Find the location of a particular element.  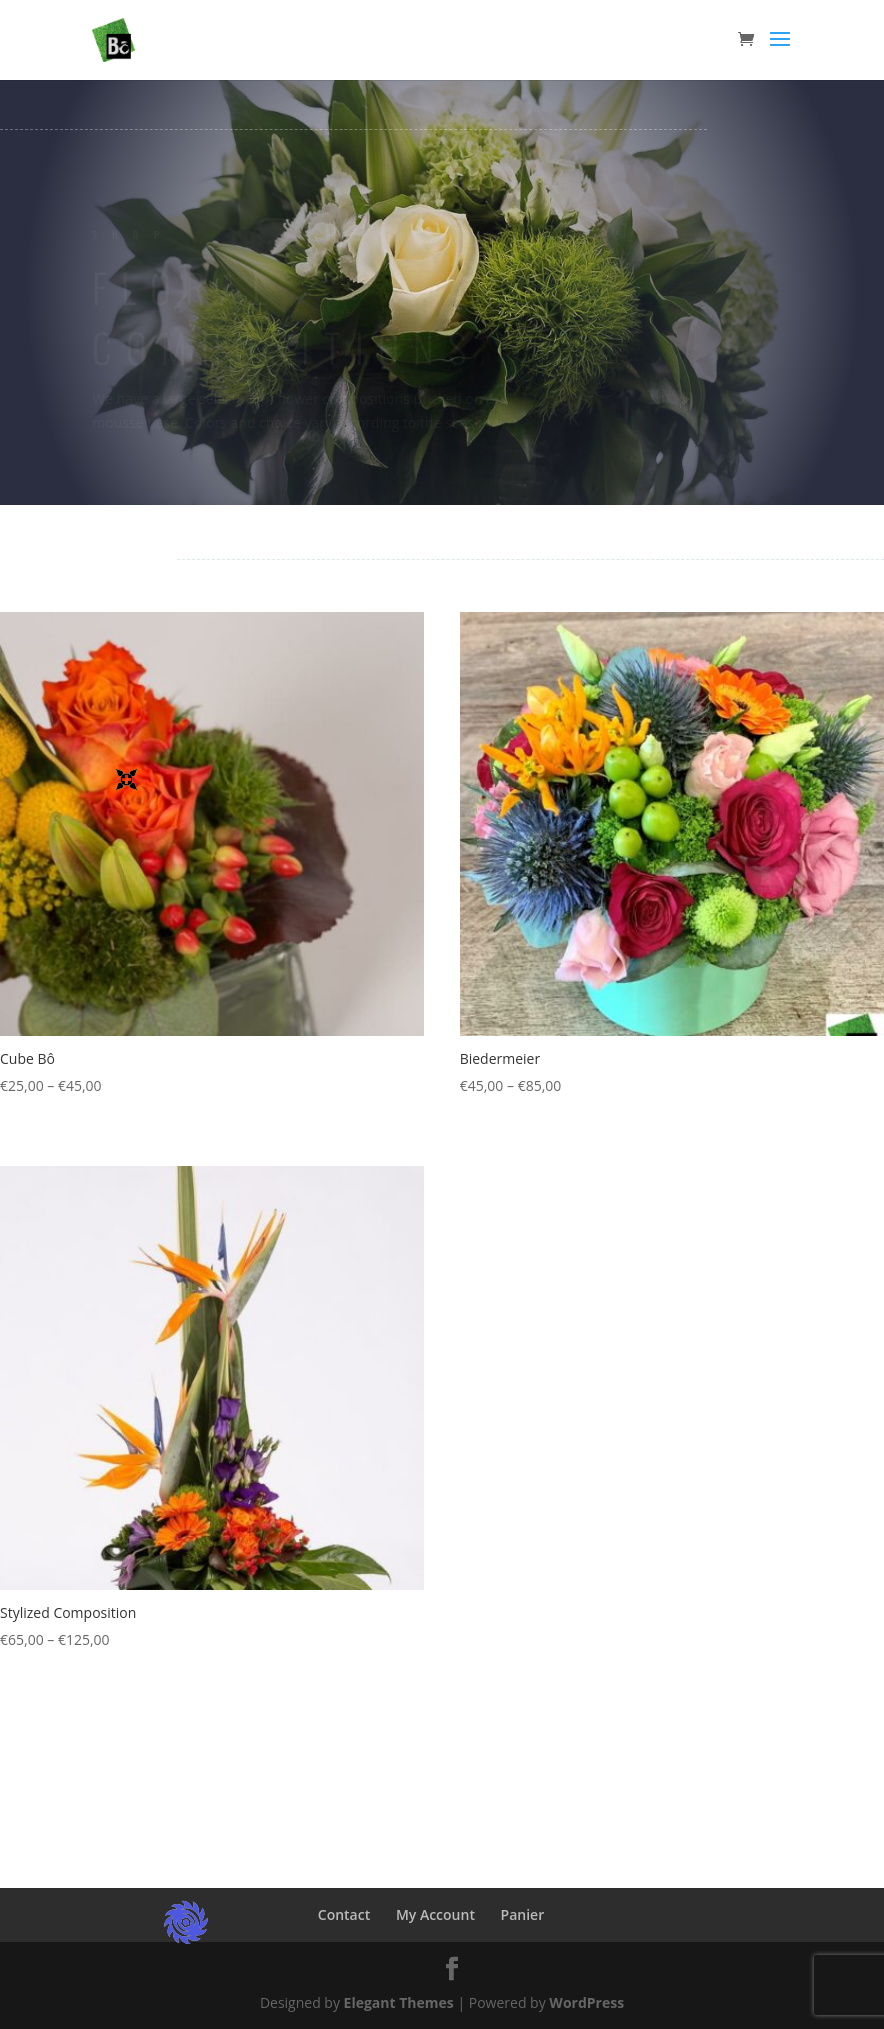

indicates level four or advanced tier achievement is located at coordinates (126, 779).